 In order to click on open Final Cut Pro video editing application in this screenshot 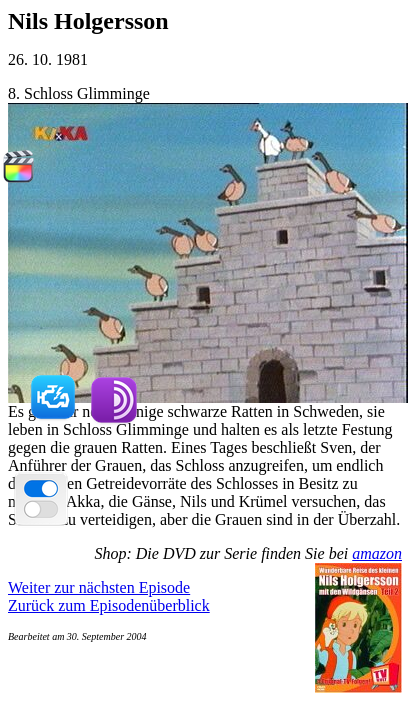, I will do `click(18, 167)`.